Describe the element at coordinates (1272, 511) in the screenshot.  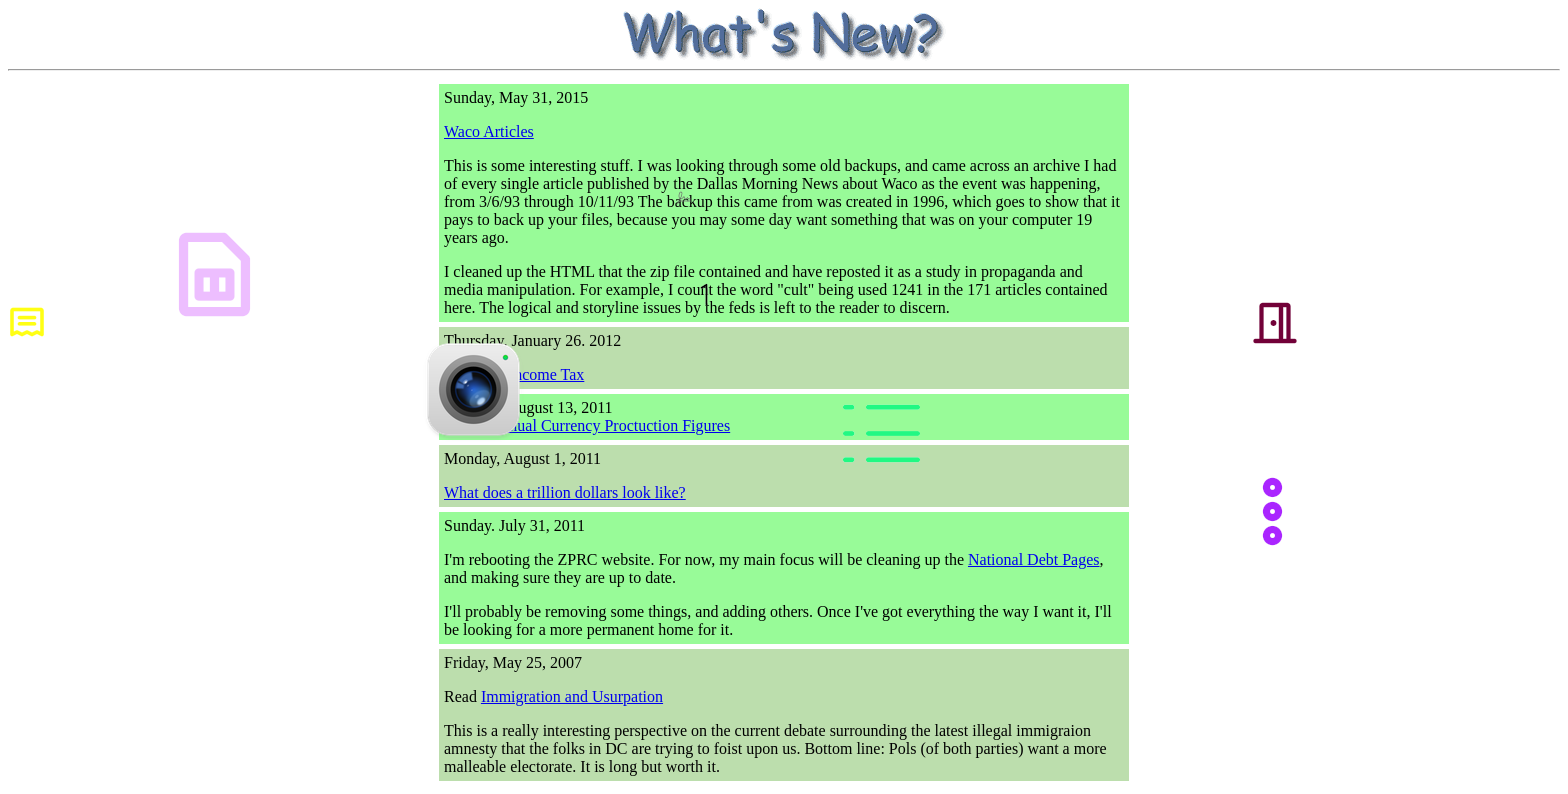
I see `open more options menu` at that location.